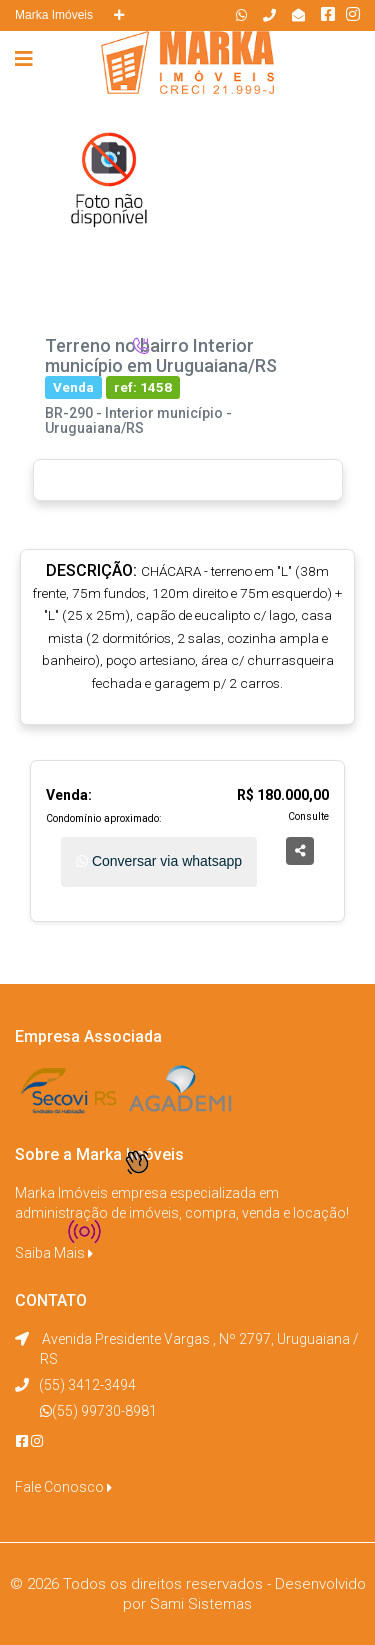 The height and width of the screenshot is (1645, 375). What do you see at coordinates (137, 1162) in the screenshot?
I see `send a friendly greeting or wave` at bounding box center [137, 1162].